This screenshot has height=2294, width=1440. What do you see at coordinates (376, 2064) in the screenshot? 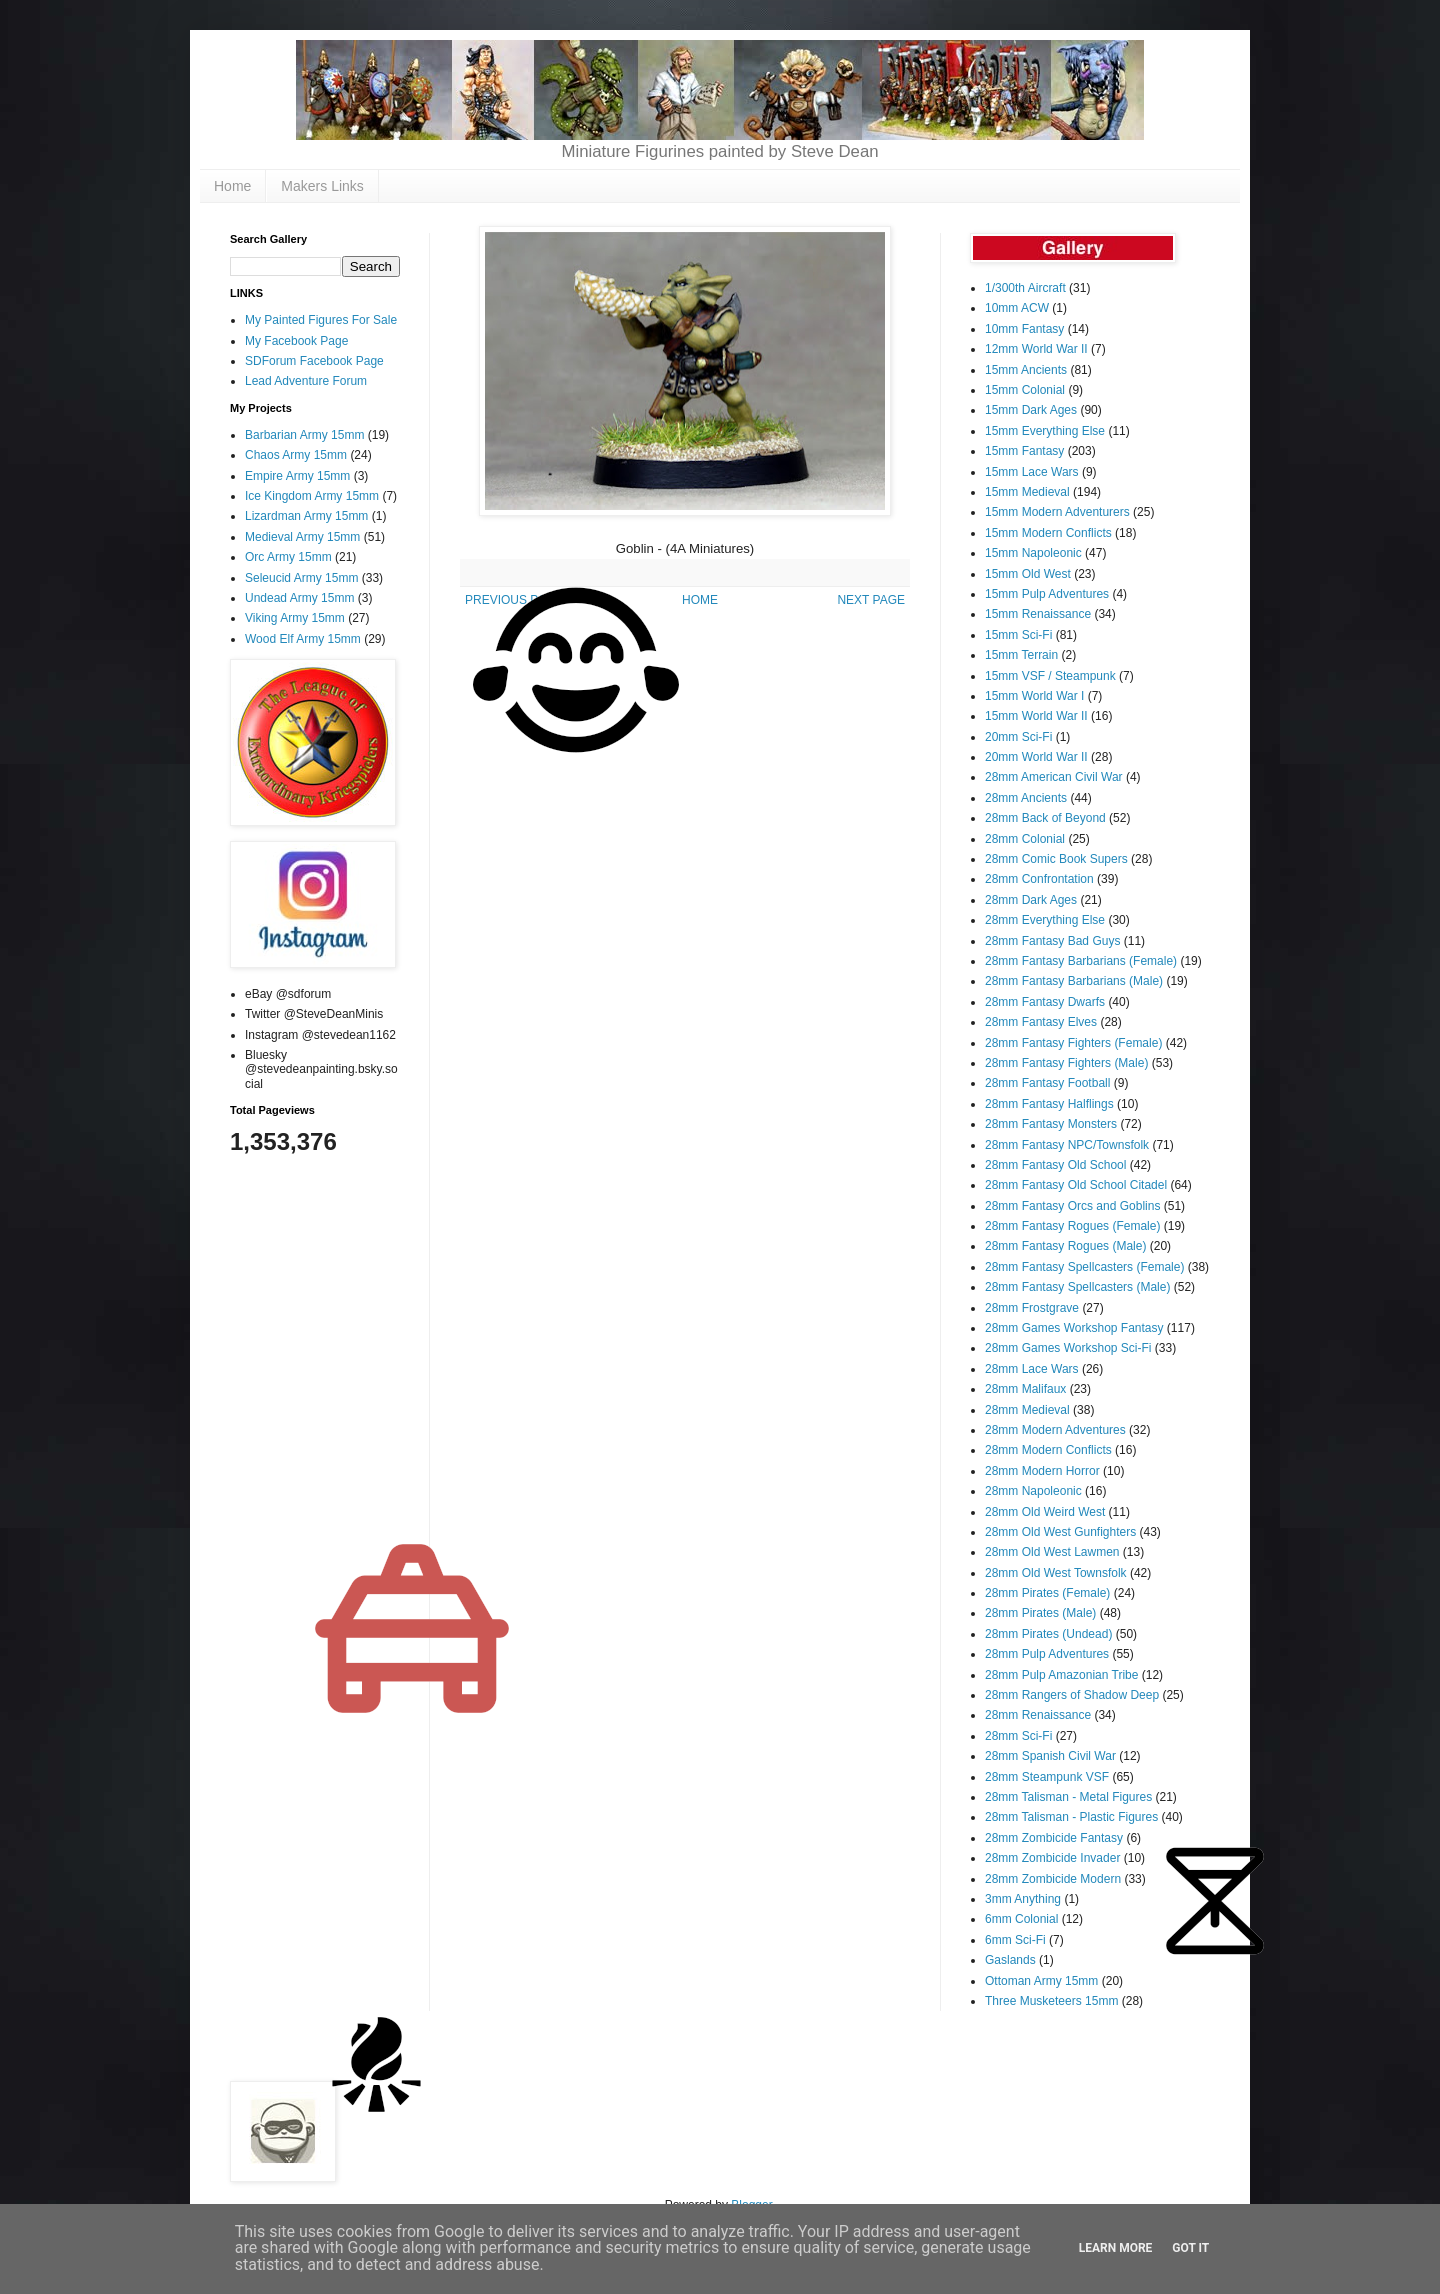
I see `access camping or outdoor activity features` at bounding box center [376, 2064].